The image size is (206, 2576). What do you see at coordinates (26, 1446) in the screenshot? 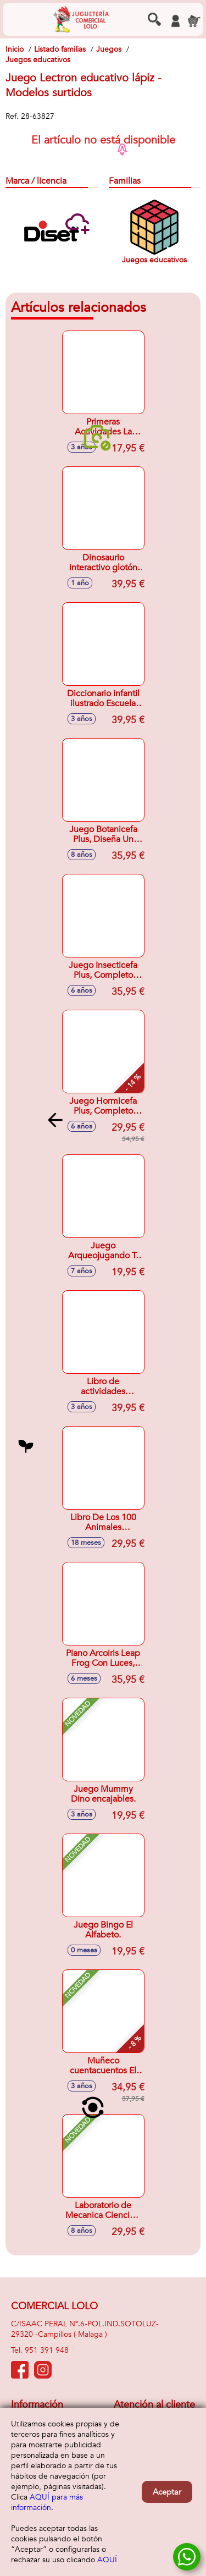
I see `indicates eco-friendly or sustainable option` at bounding box center [26, 1446].